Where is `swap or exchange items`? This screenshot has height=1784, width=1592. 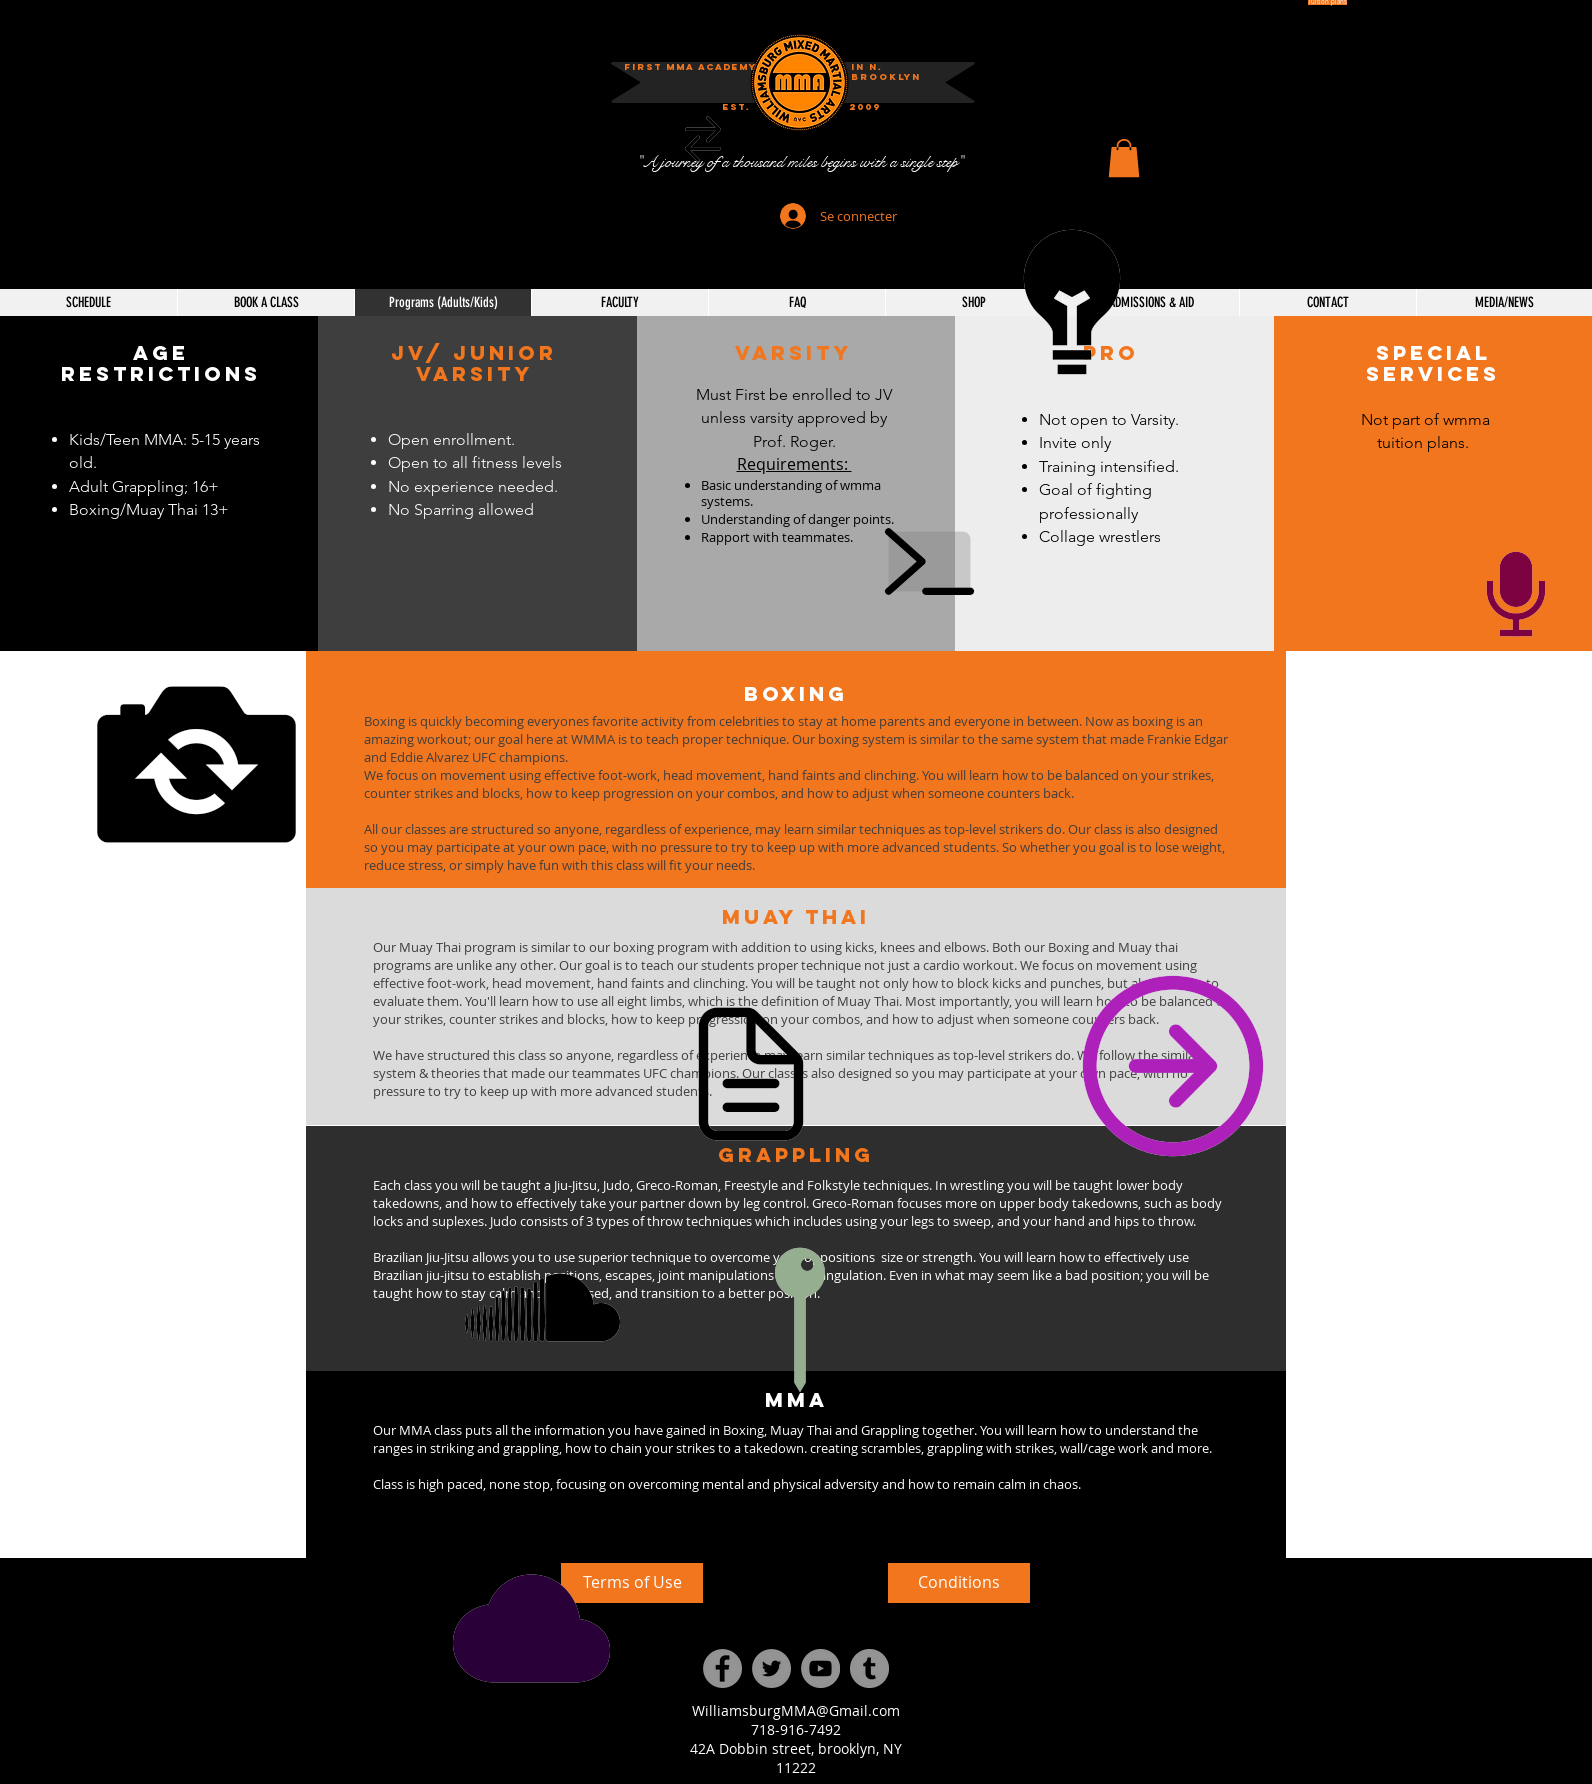
swap or exchange items is located at coordinates (703, 139).